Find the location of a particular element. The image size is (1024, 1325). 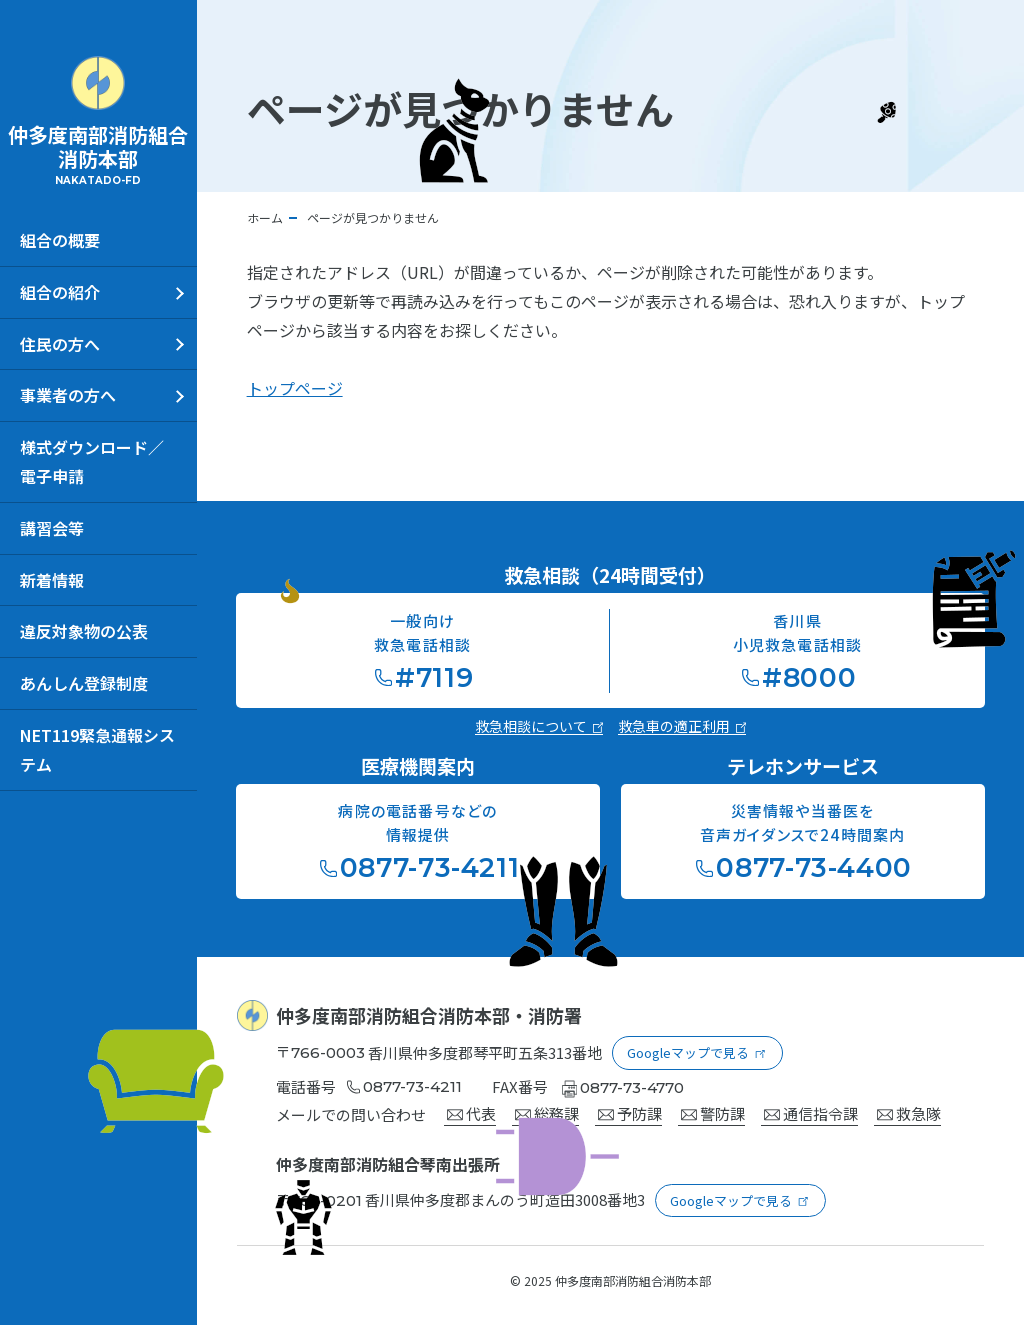

equip leg armor to your character is located at coordinates (563, 911).